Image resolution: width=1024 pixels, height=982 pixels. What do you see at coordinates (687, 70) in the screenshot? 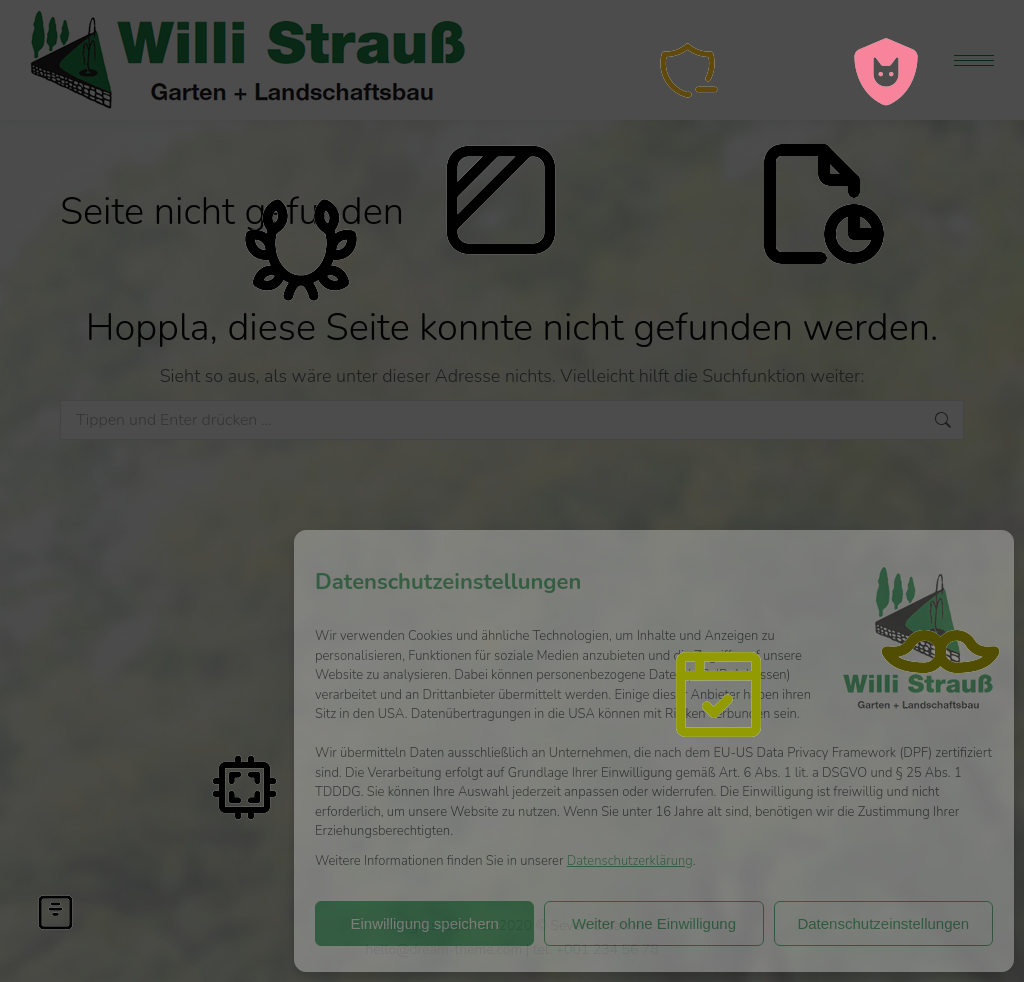
I see `remove a security protection or permission` at bounding box center [687, 70].